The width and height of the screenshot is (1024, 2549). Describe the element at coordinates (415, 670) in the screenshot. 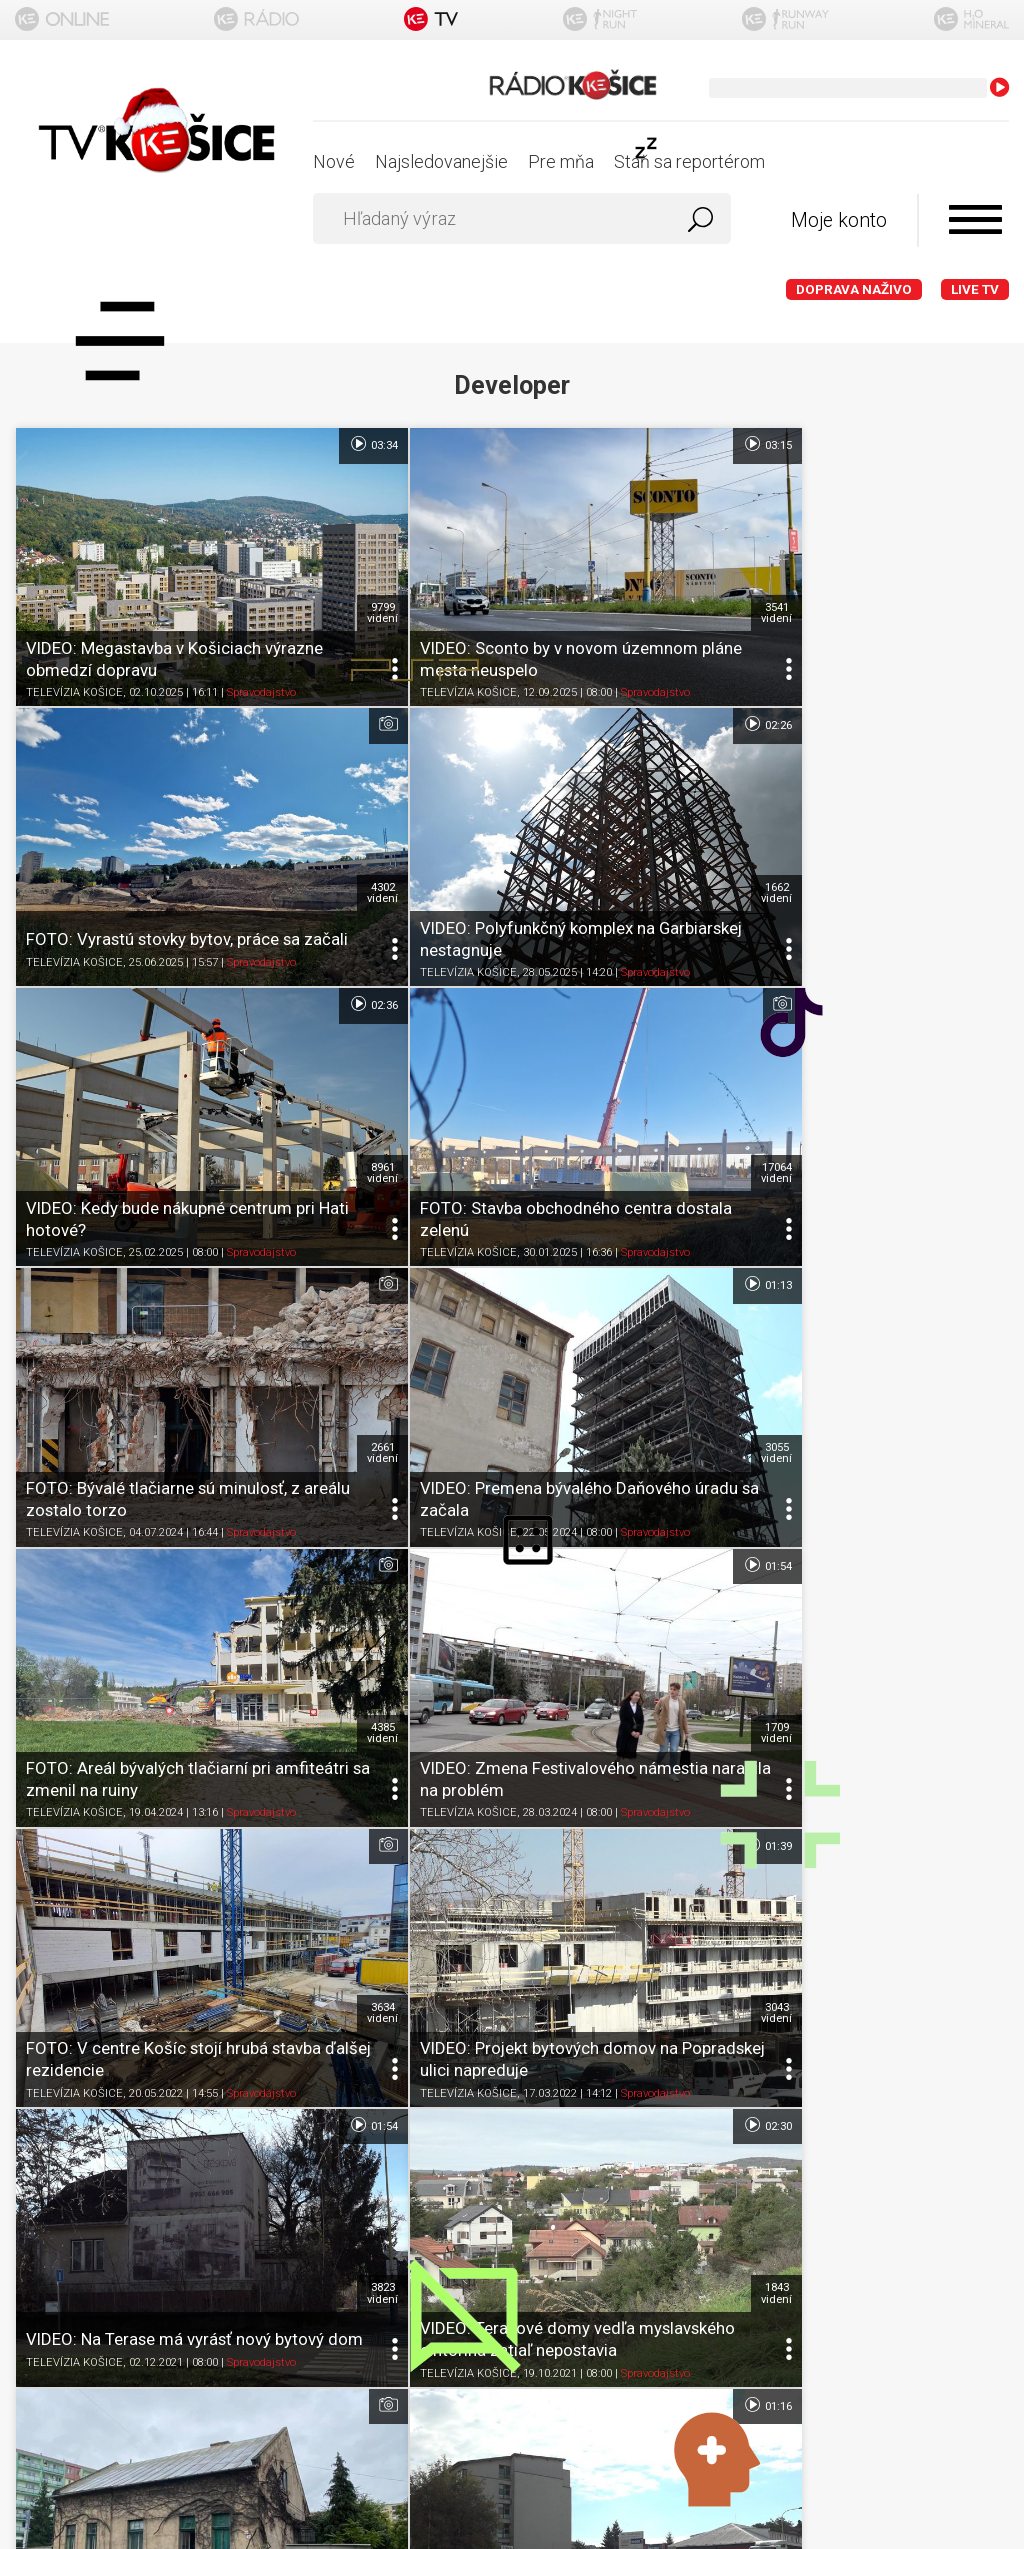

I see `playstation portable (PSP) brand logo` at that location.